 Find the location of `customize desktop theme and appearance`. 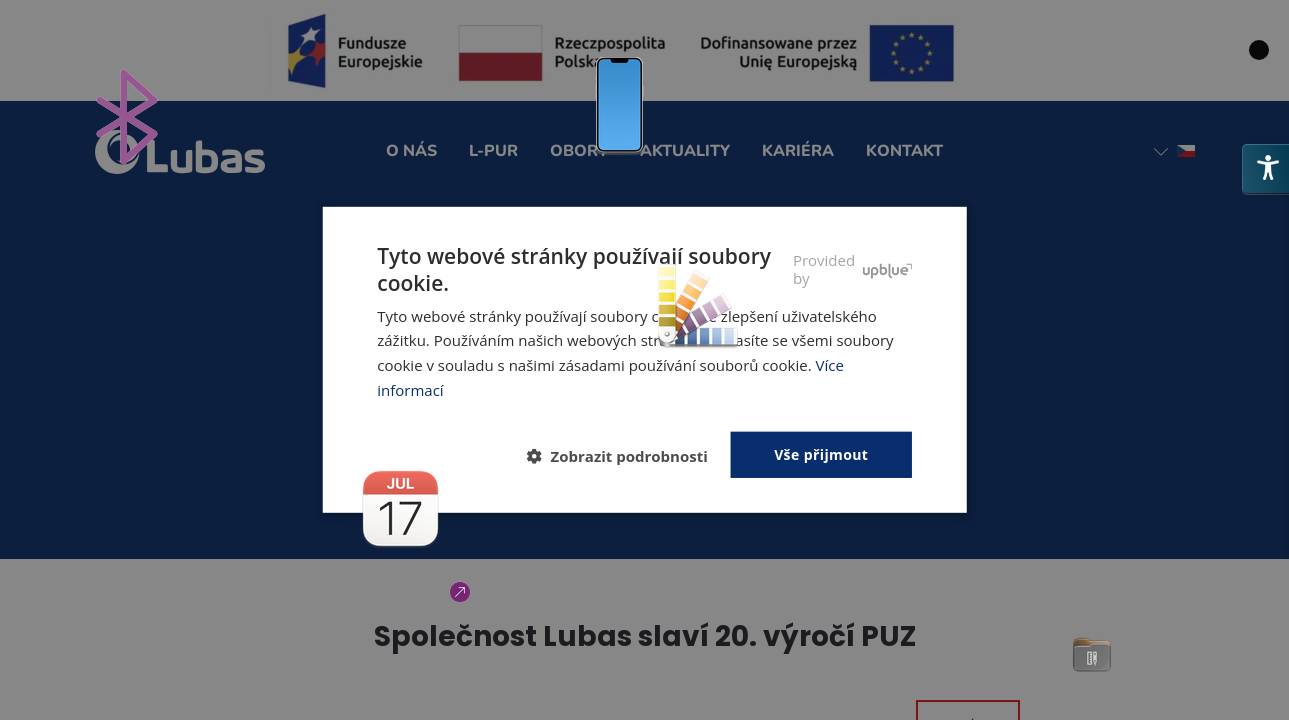

customize desktop theme and appearance is located at coordinates (698, 306).